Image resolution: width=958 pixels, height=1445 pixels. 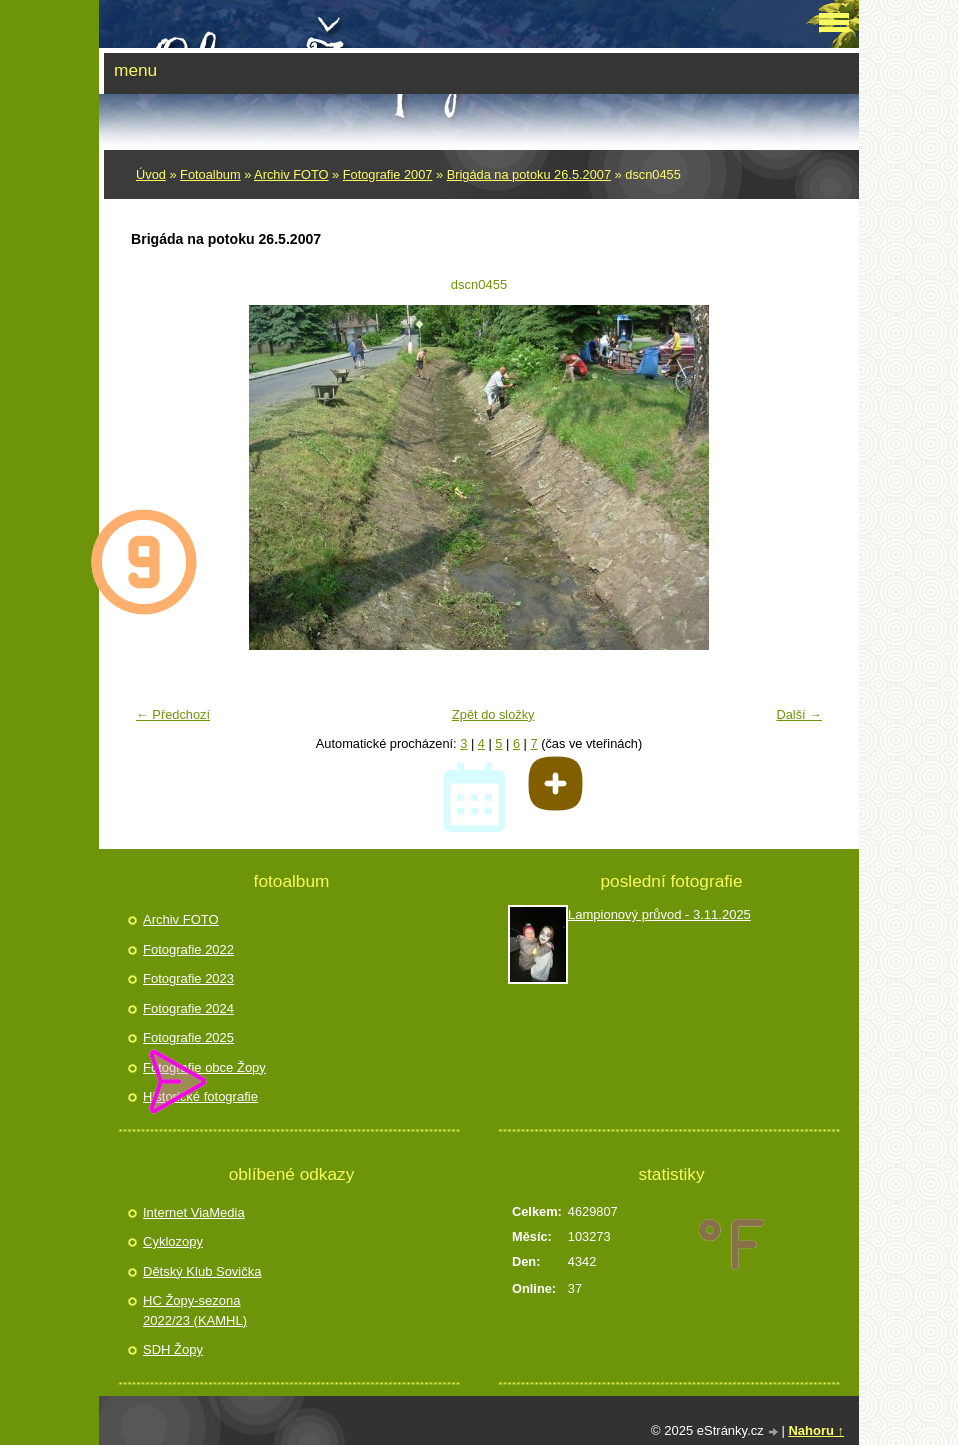 I want to click on add a new item, so click(x=555, y=783).